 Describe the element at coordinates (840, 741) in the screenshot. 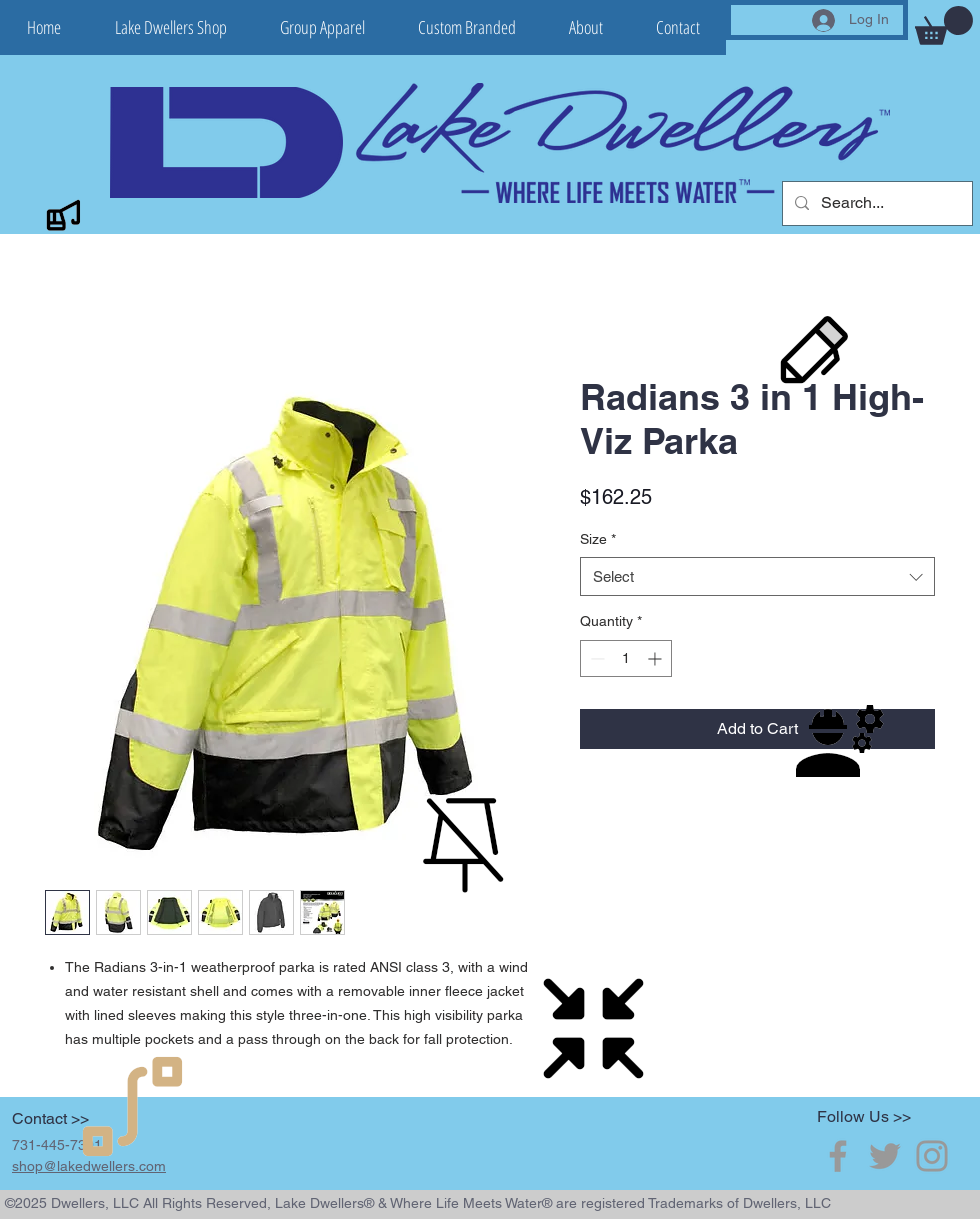

I see `access engineering or technical settings` at that location.